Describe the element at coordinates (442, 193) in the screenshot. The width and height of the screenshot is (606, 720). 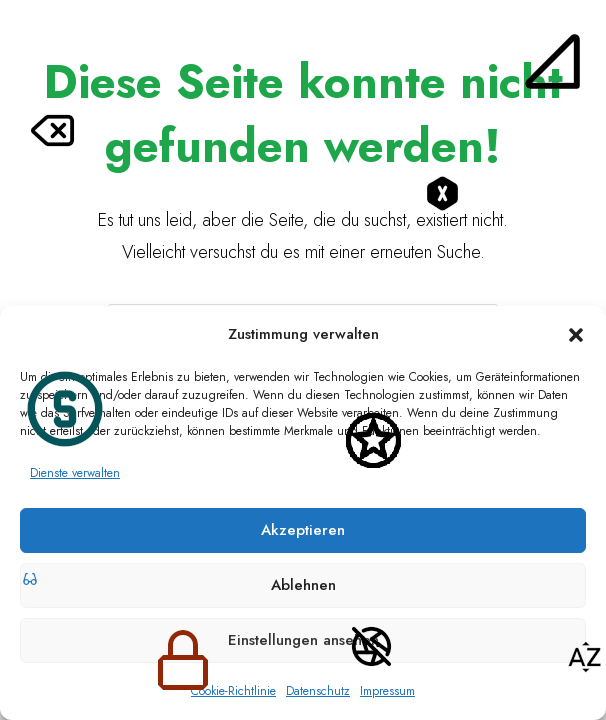
I see `close or cancel action` at that location.